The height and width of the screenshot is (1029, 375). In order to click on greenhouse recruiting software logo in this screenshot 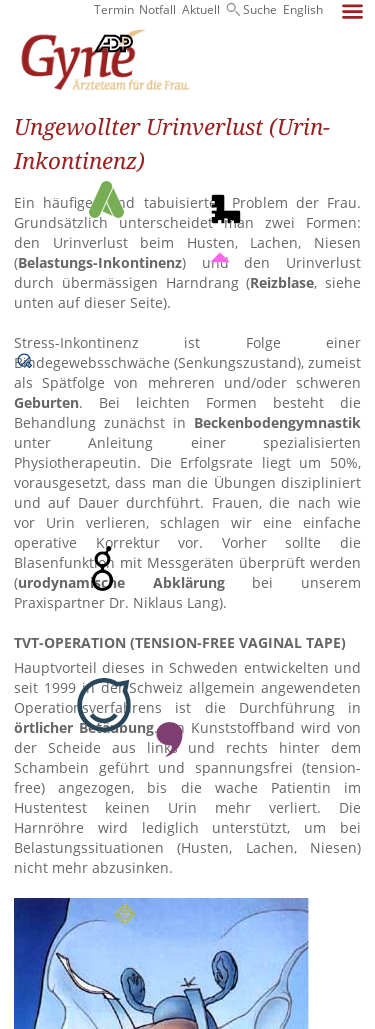, I will do `click(102, 568)`.